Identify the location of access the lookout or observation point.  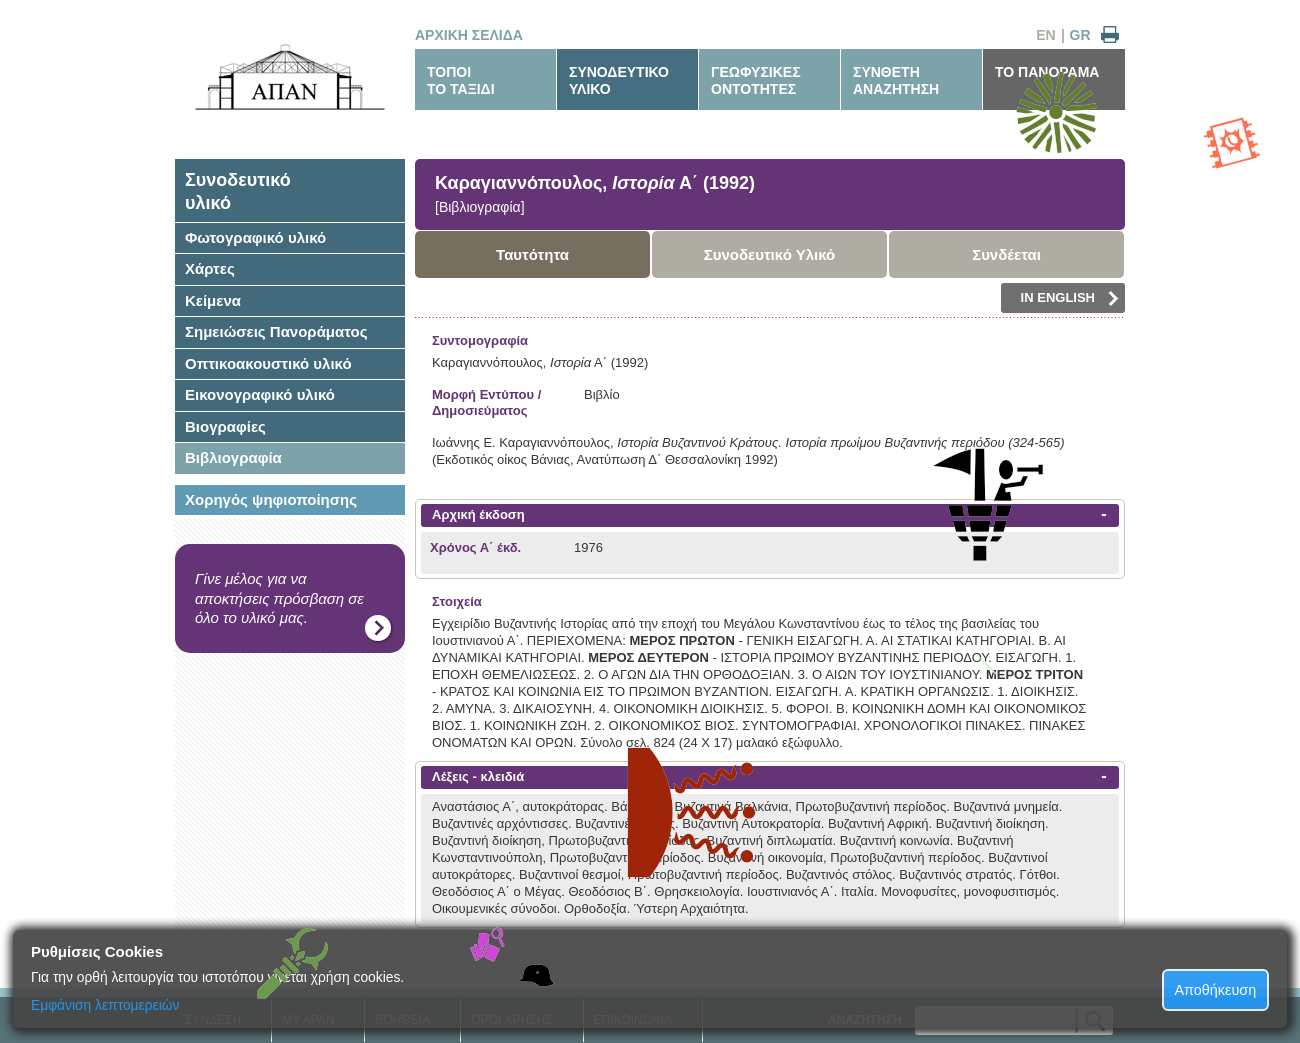
(988, 503).